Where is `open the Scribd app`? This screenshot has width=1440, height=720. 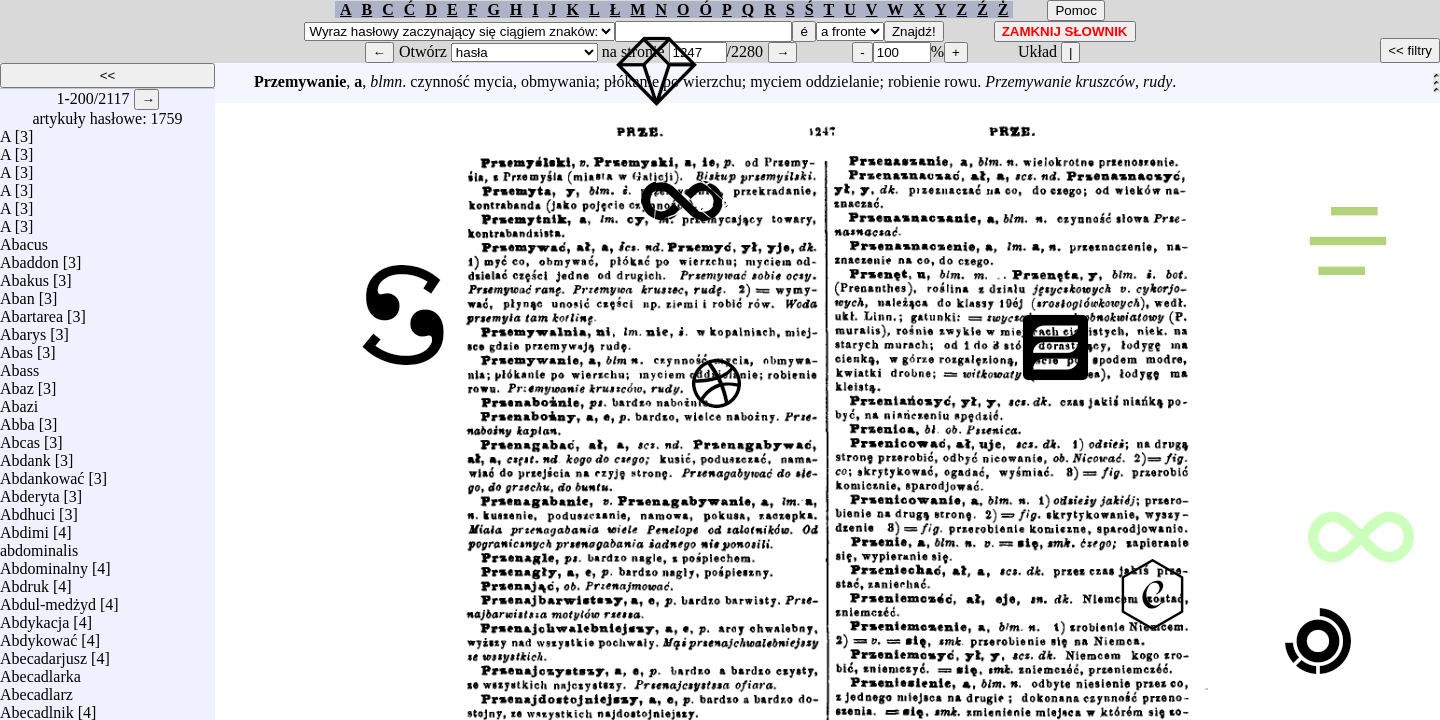 open the Scribd app is located at coordinates (403, 315).